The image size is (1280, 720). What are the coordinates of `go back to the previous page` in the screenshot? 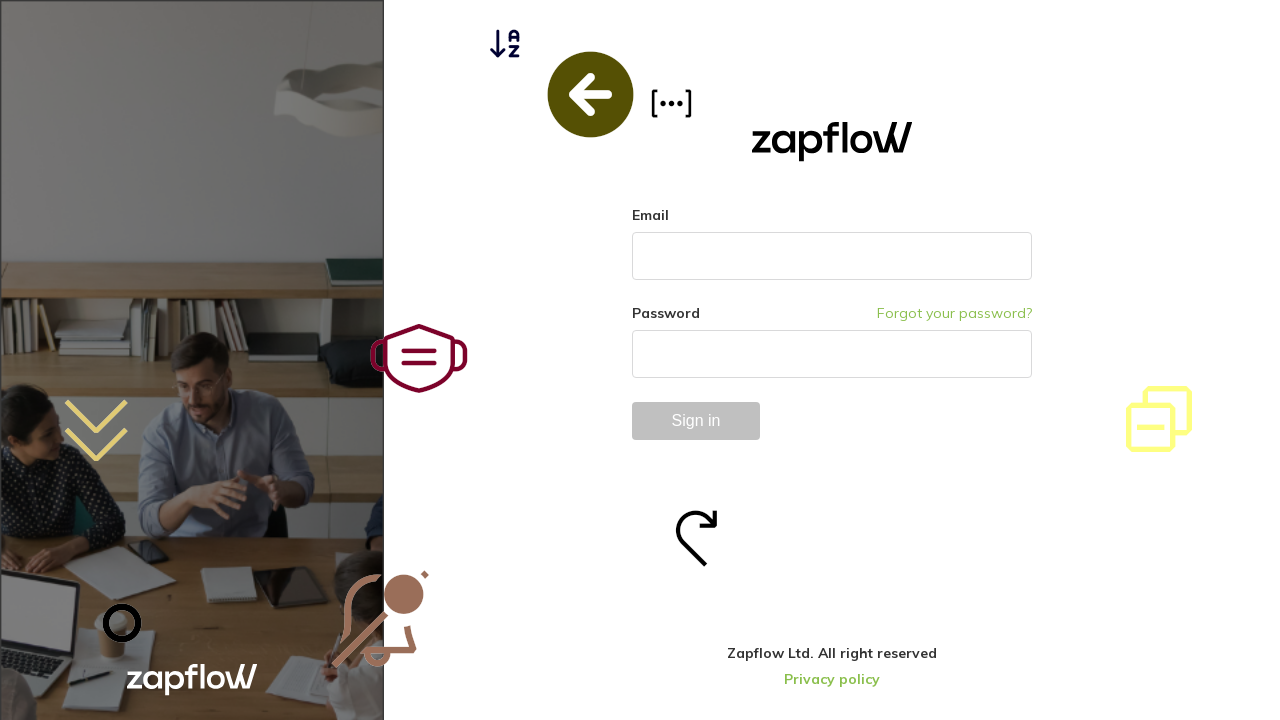 It's located at (590, 94).